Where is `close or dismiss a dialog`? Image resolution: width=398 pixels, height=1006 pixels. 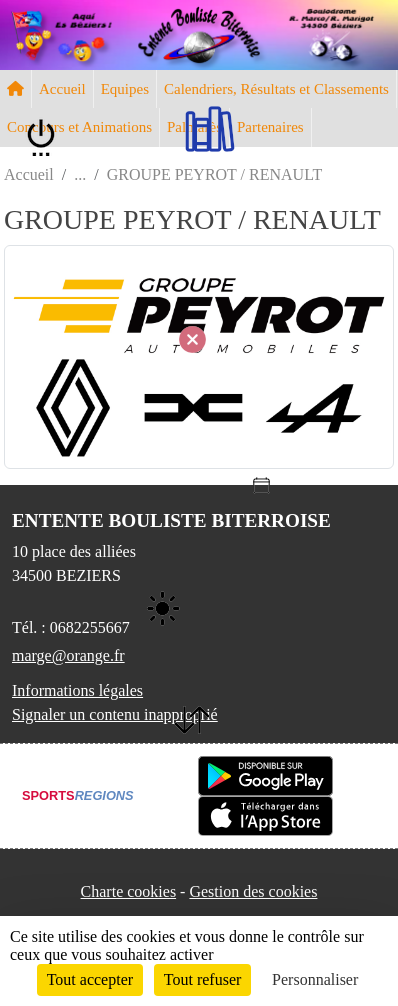 close or dismiss a dialog is located at coordinates (192, 339).